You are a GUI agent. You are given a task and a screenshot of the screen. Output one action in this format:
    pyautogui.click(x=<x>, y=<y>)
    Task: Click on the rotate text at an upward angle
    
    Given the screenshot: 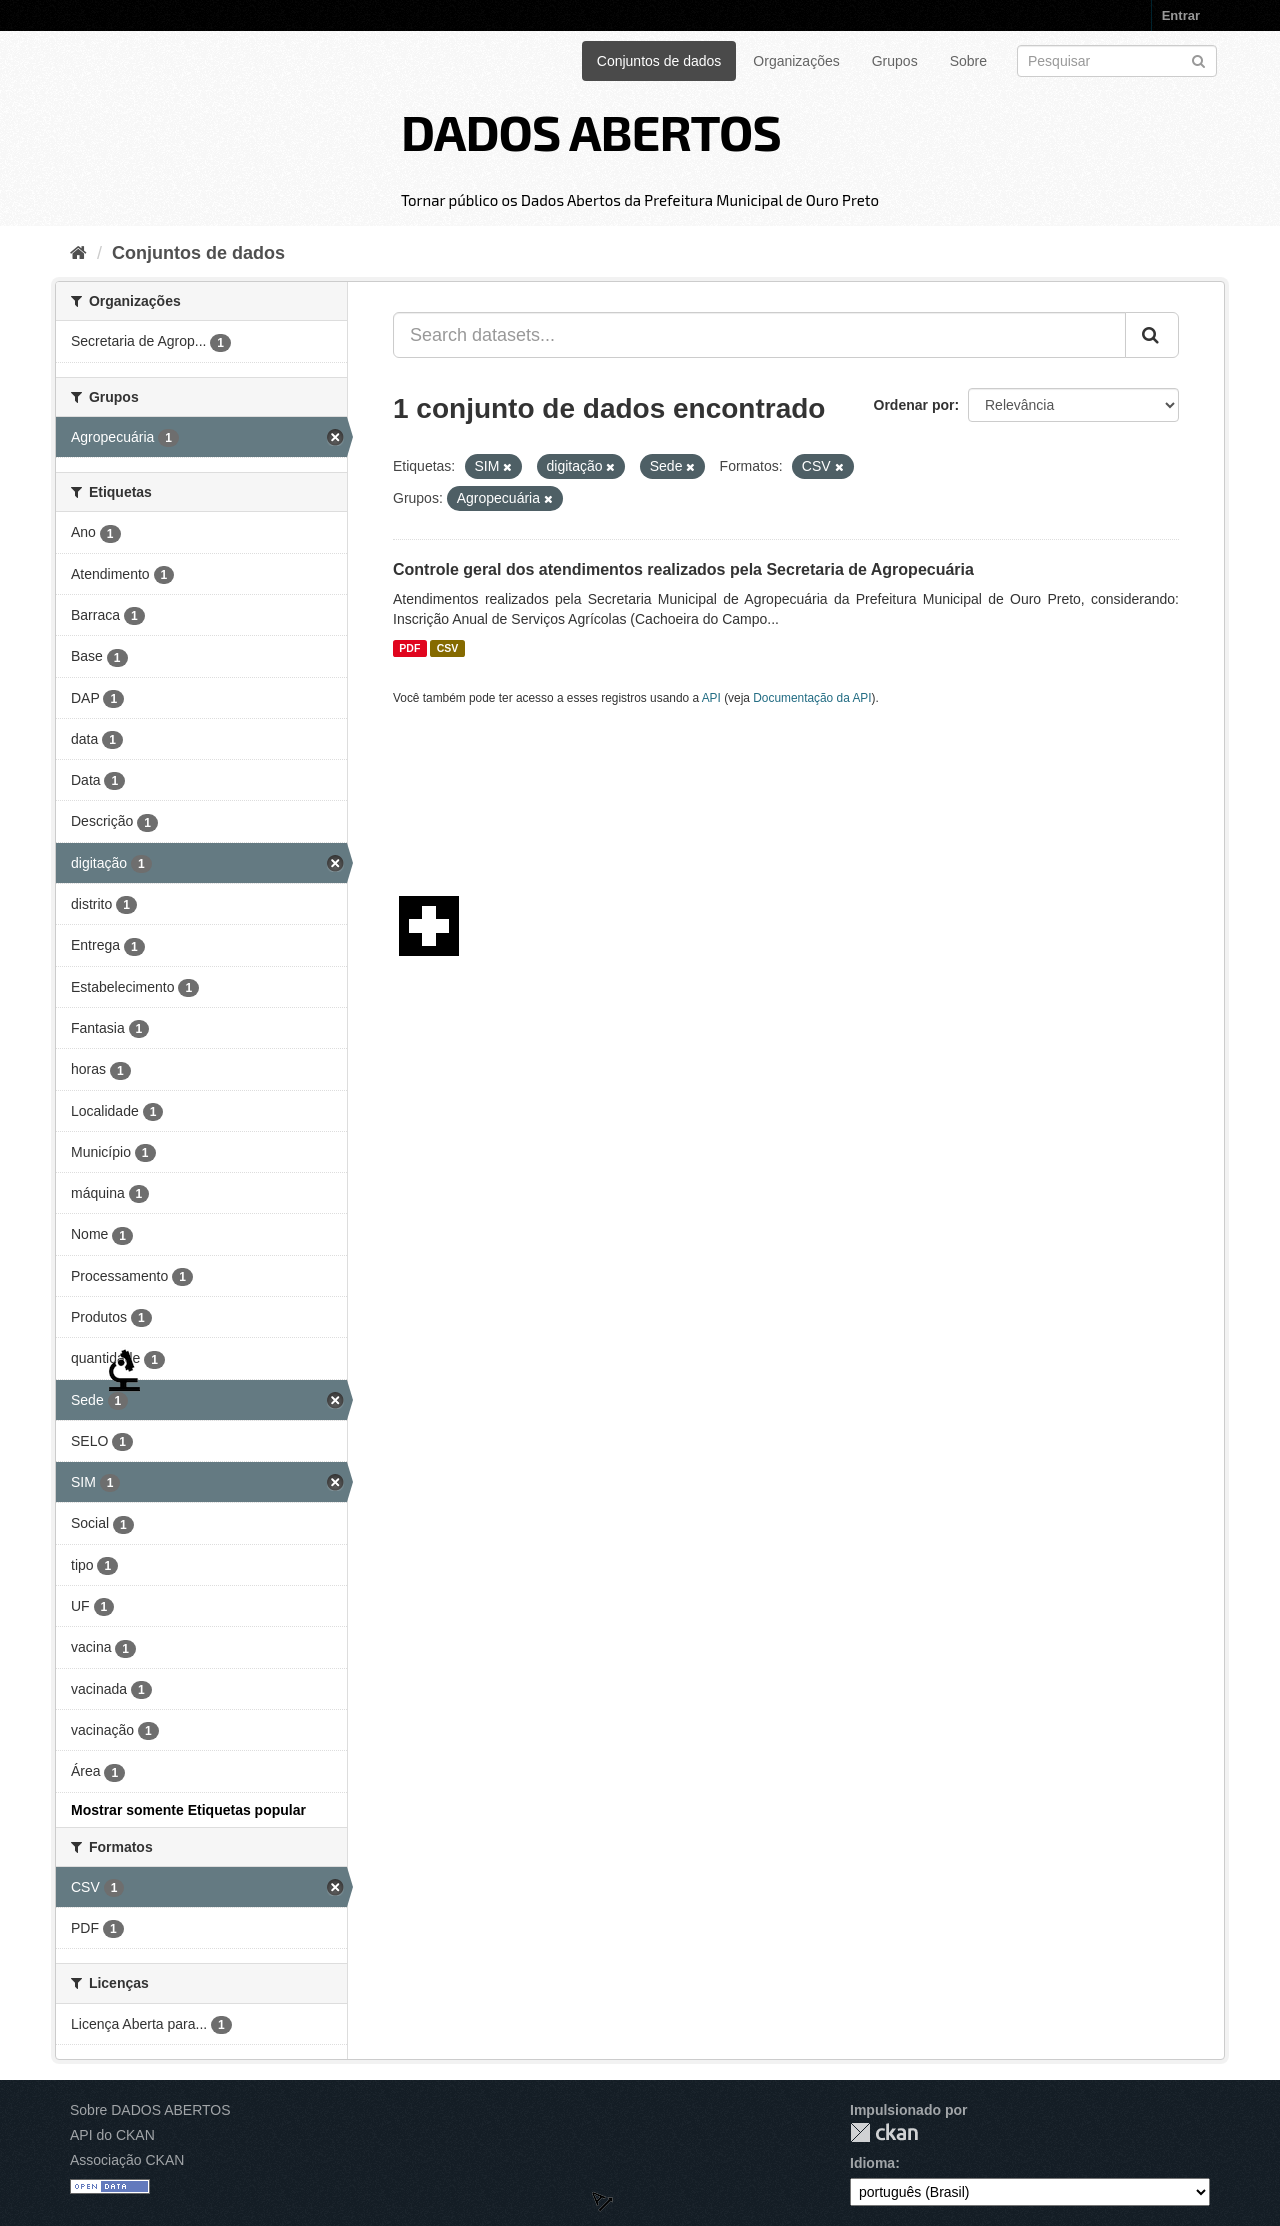 What is the action you would take?
    pyautogui.click(x=602, y=2201)
    